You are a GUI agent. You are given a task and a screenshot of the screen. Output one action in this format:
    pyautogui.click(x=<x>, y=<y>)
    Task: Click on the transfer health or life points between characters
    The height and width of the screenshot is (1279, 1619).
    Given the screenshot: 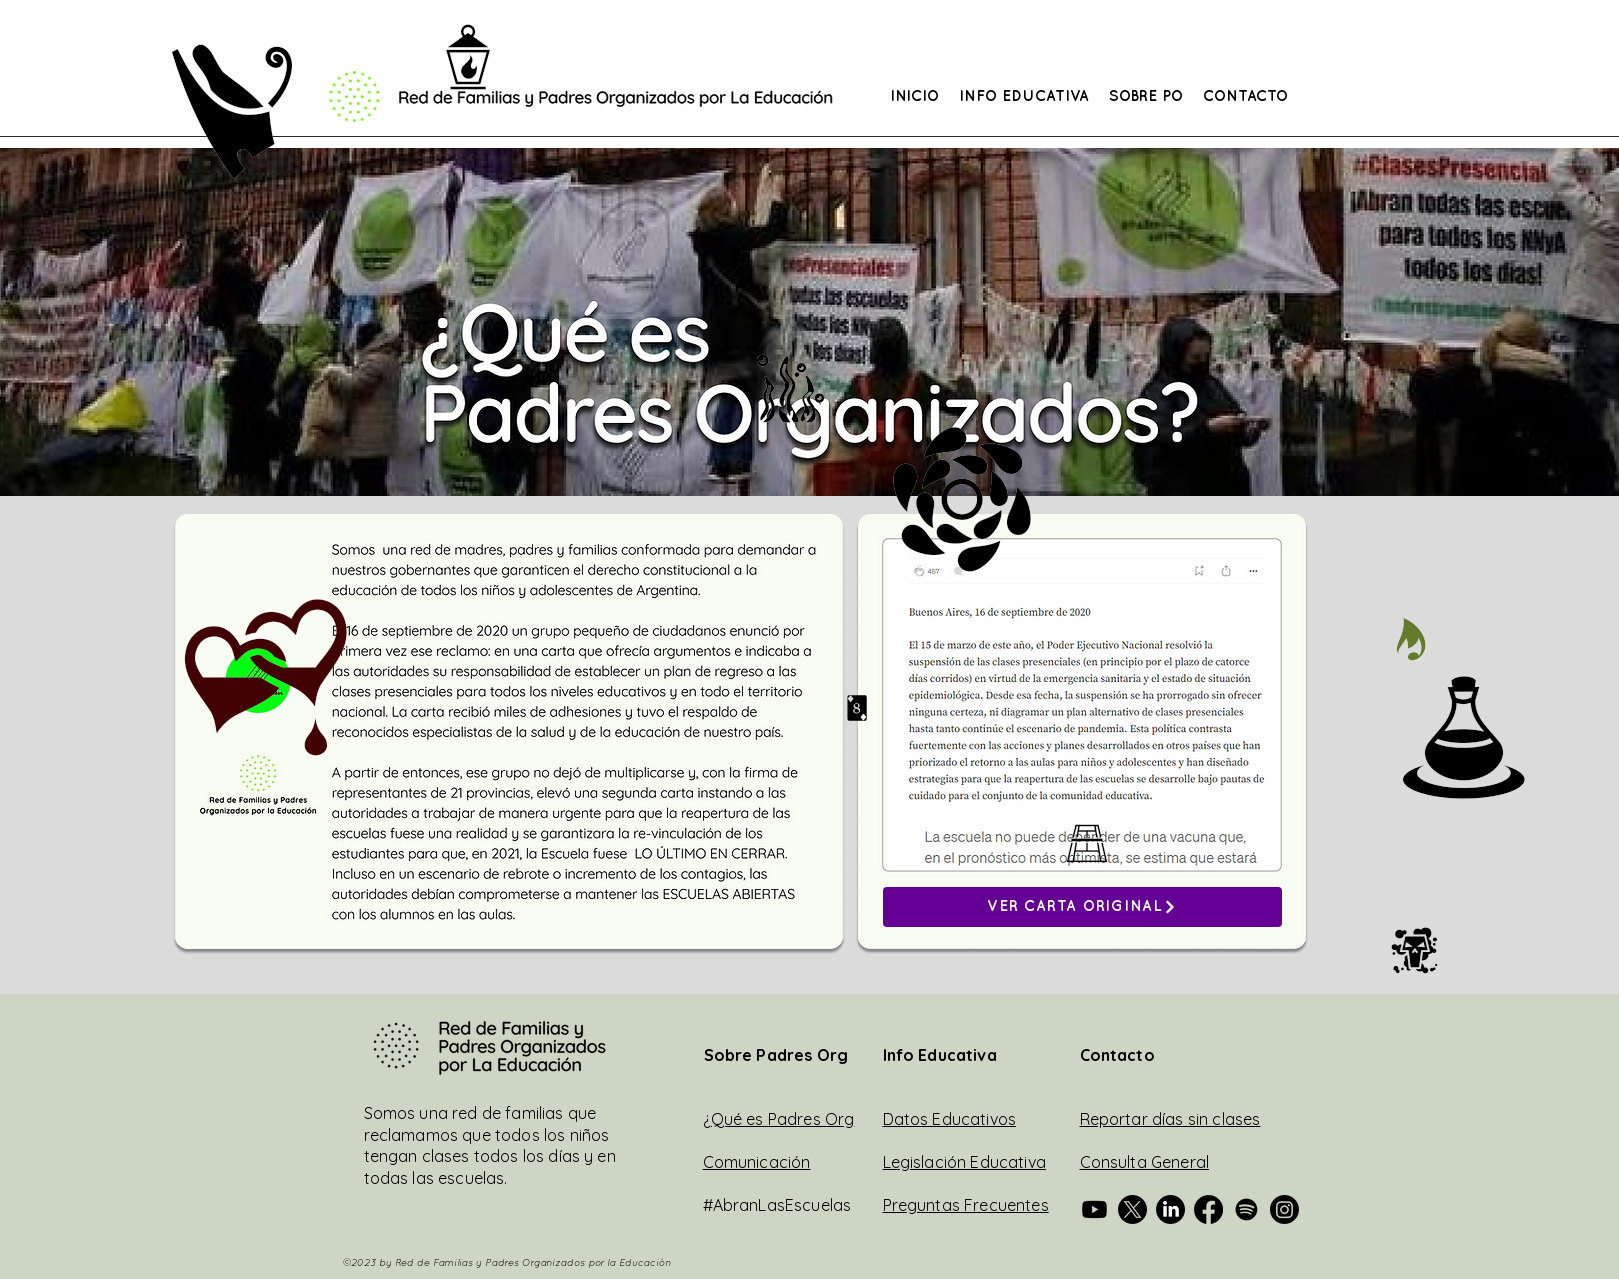 What is the action you would take?
    pyautogui.click(x=266, y=673)
    